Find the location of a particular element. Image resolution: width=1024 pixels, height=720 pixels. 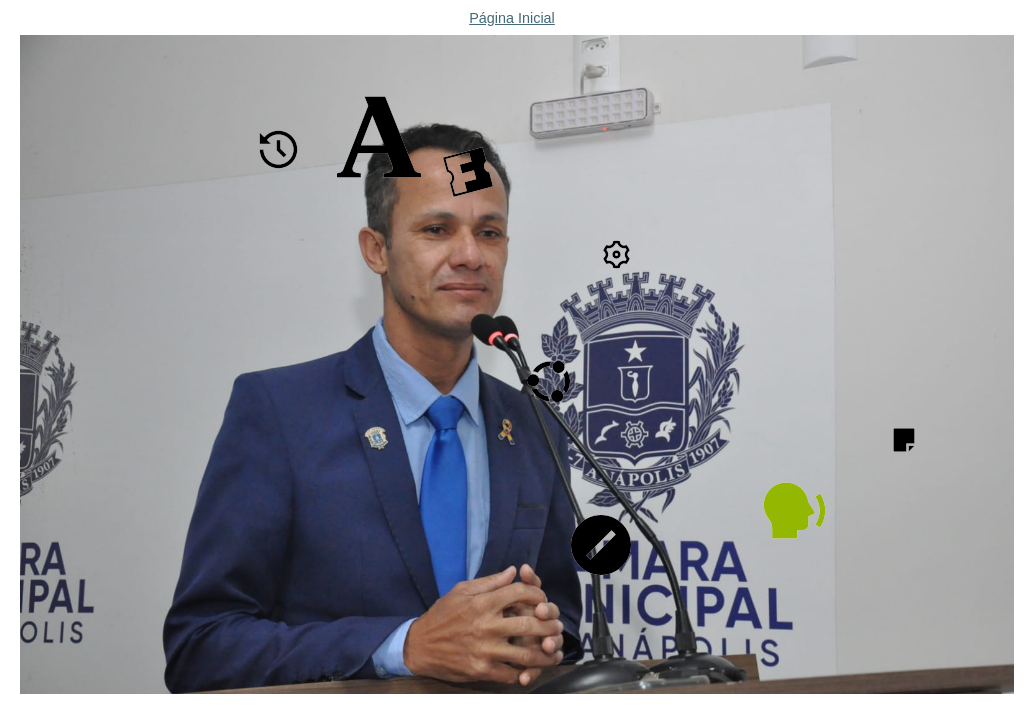

access settings or preferences is located at coordinates (616, 254).